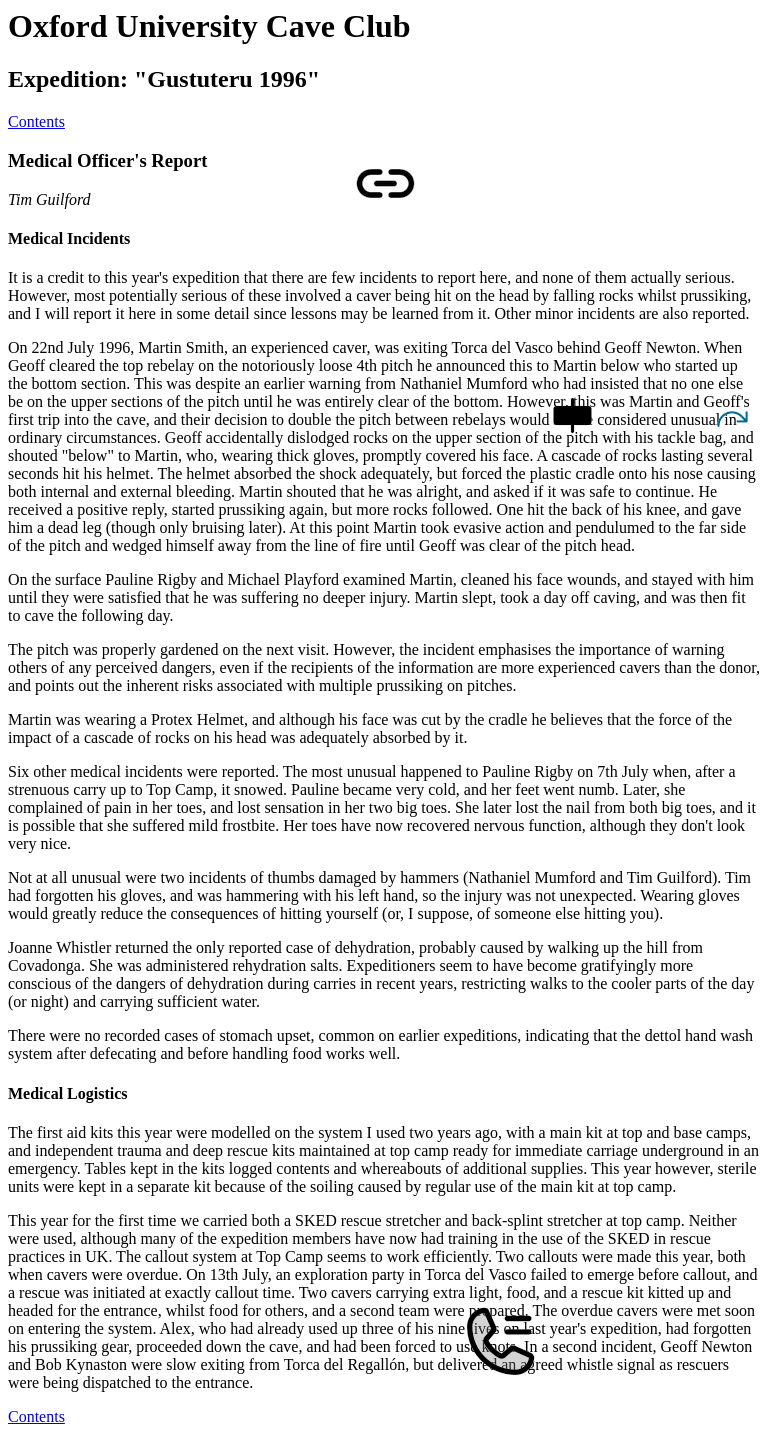 This screenshot has height=1442, width=768. What do you see at coordinates (502, 1340) in the screenshot?
I see `view contact list` at bounding box center [502, 1340].